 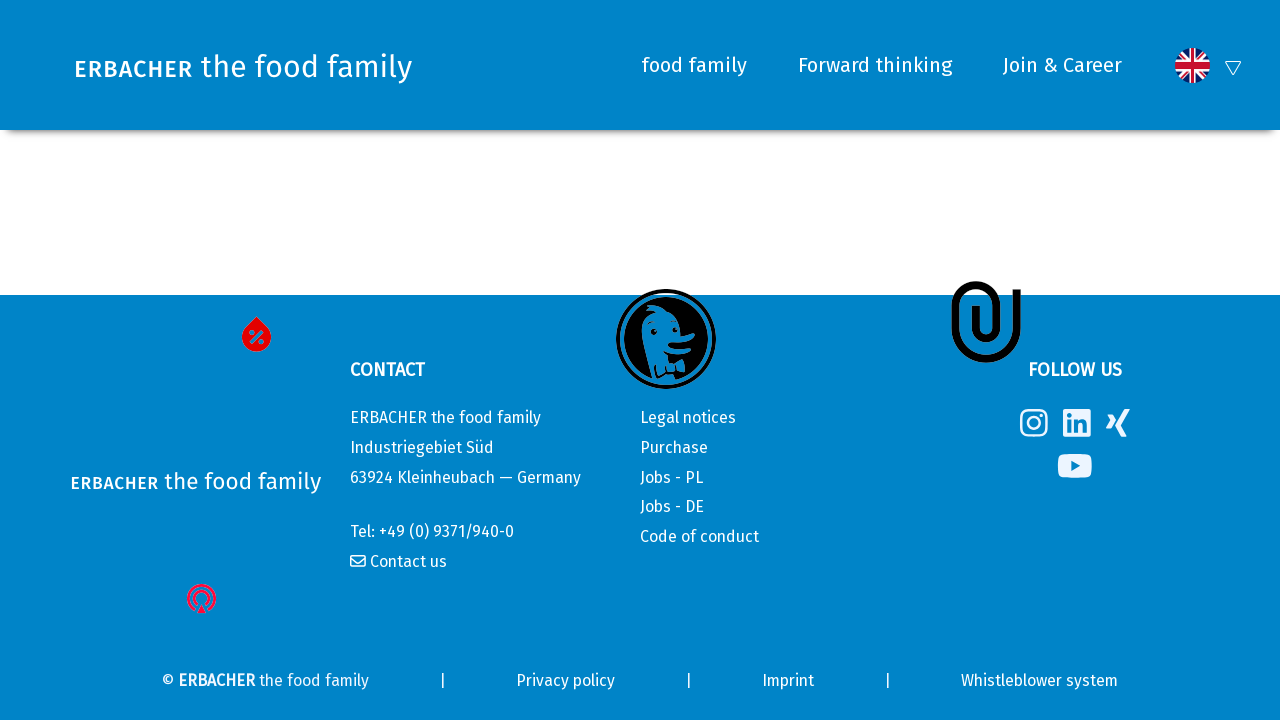 I want to click on attach a file to your message, so click(x=984, y=322).